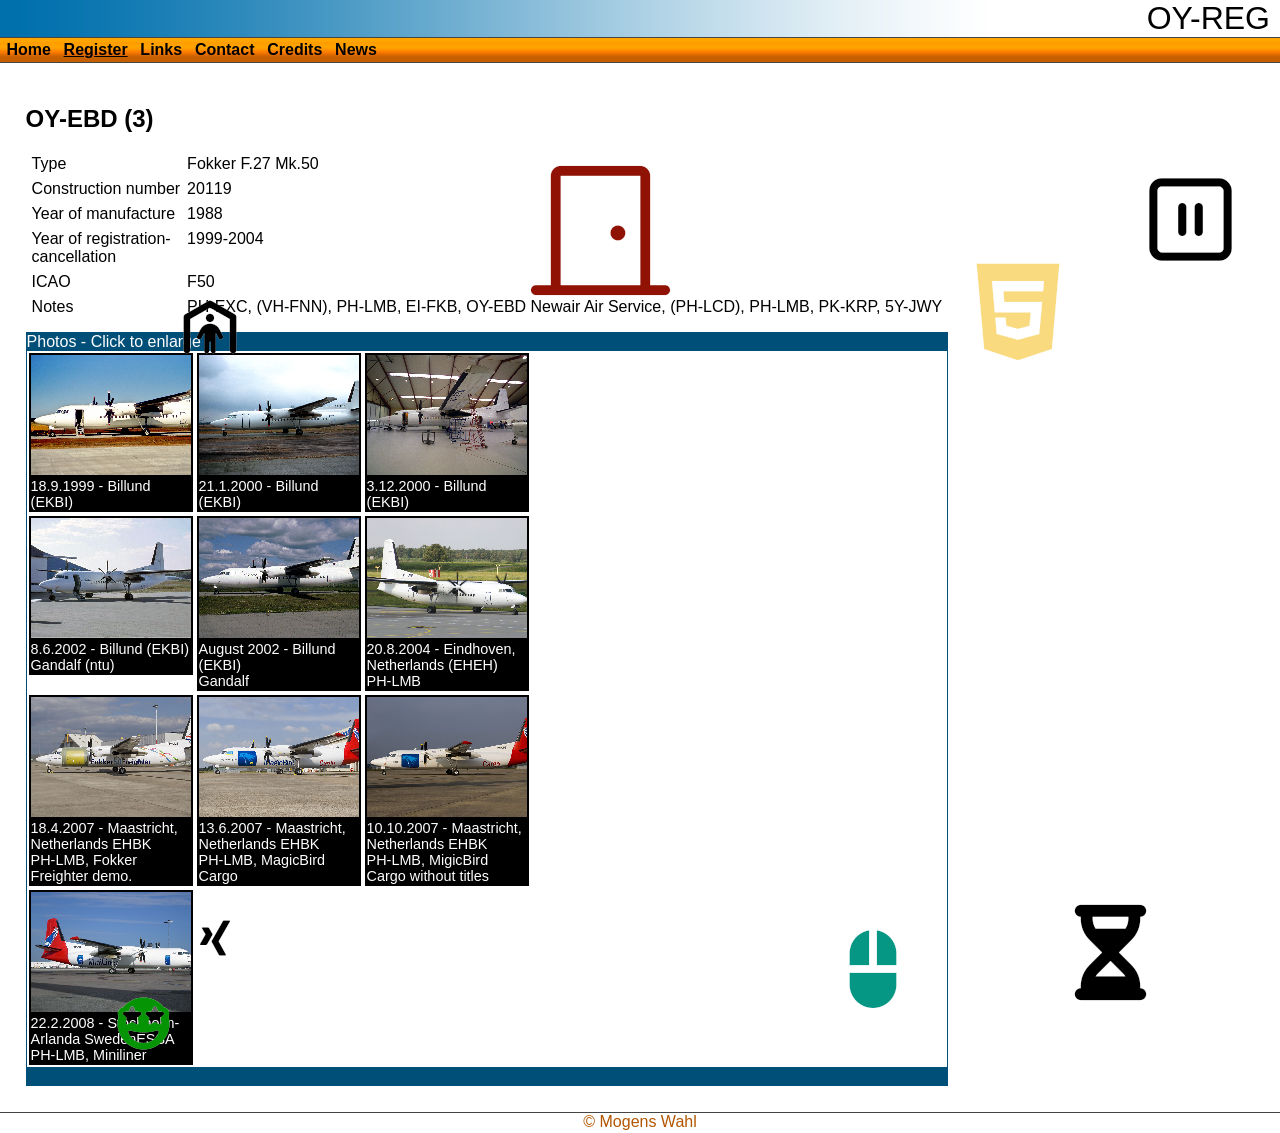  I want to click on exit or log out of the application, so click(600, 230).